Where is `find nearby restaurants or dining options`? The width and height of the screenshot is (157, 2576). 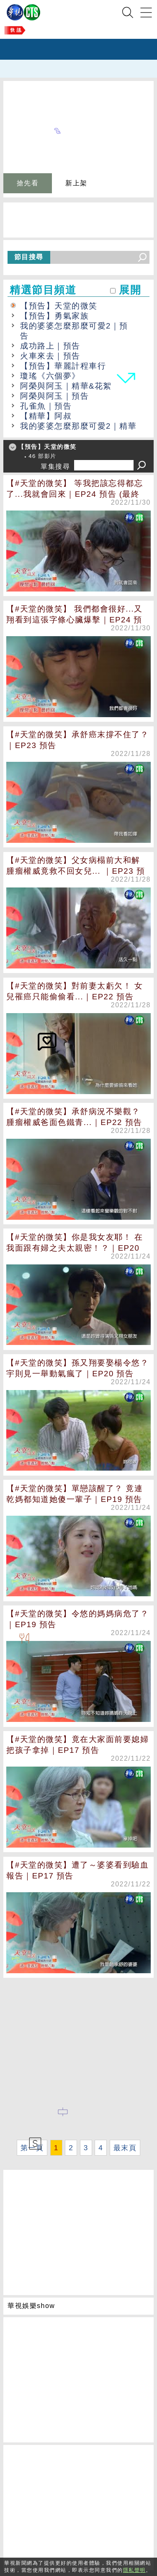
find nearby restaurants or dining options is located at coordinates (24, 1638).